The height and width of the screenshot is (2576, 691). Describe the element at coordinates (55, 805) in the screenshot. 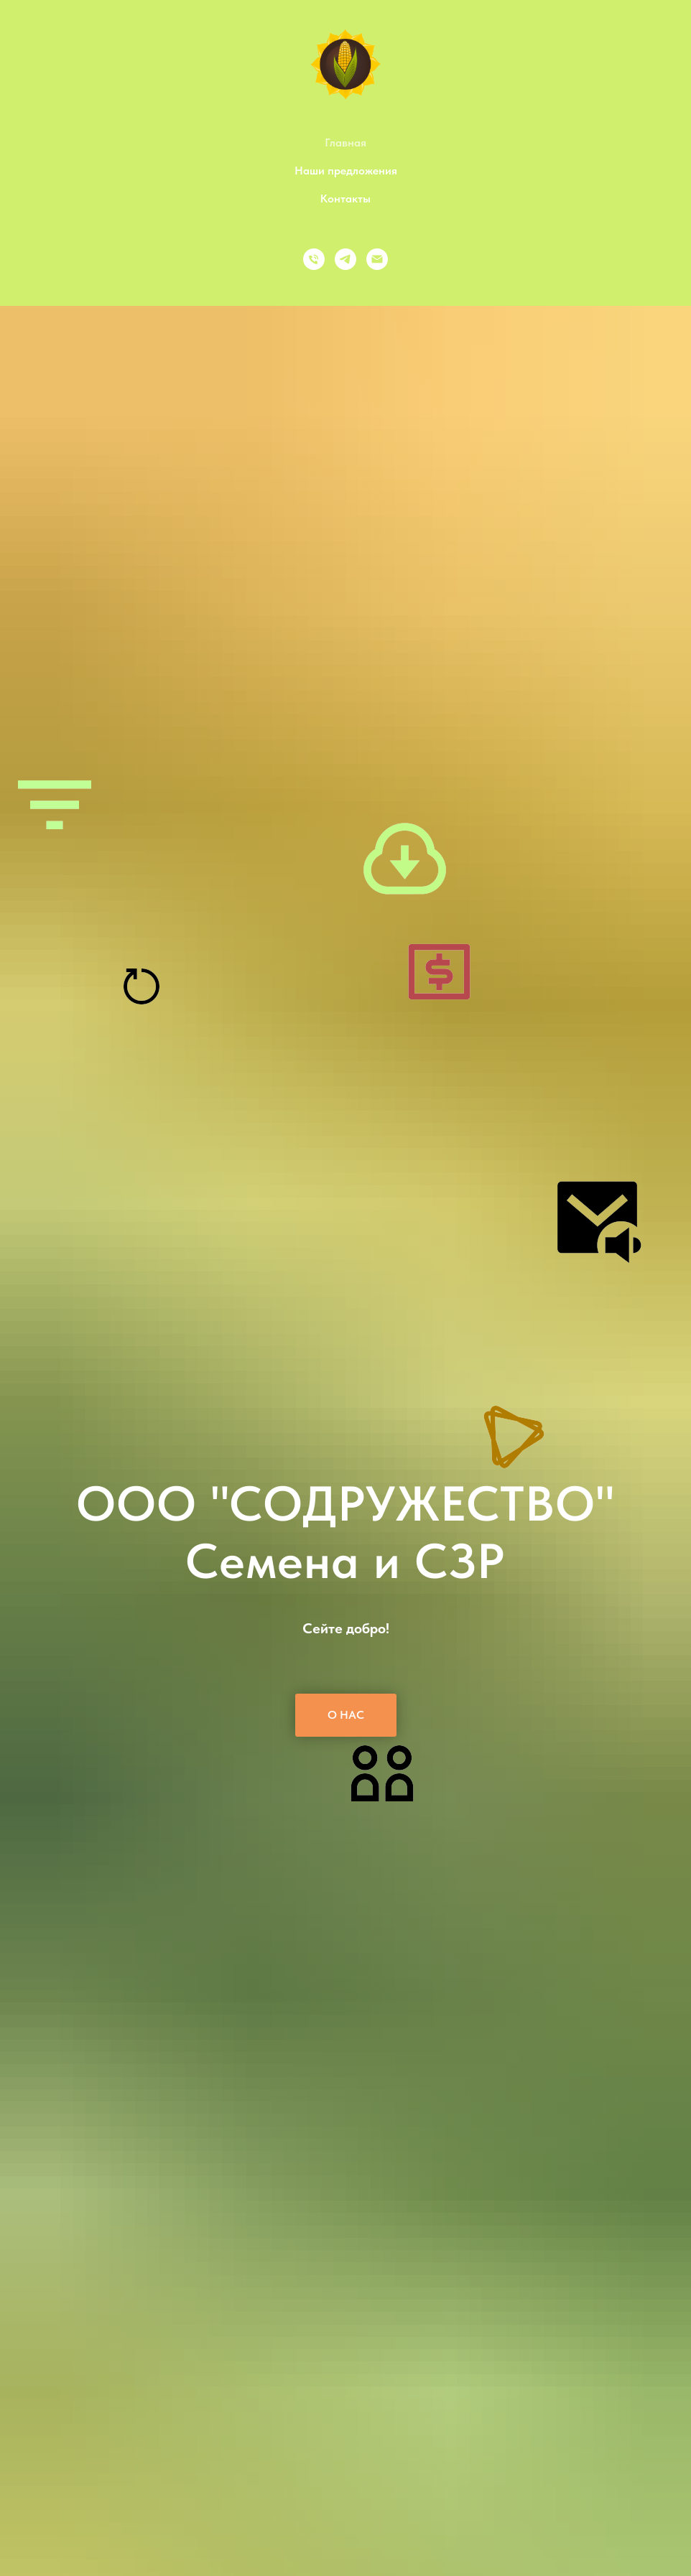

I see `filter or sort list items` at that location.